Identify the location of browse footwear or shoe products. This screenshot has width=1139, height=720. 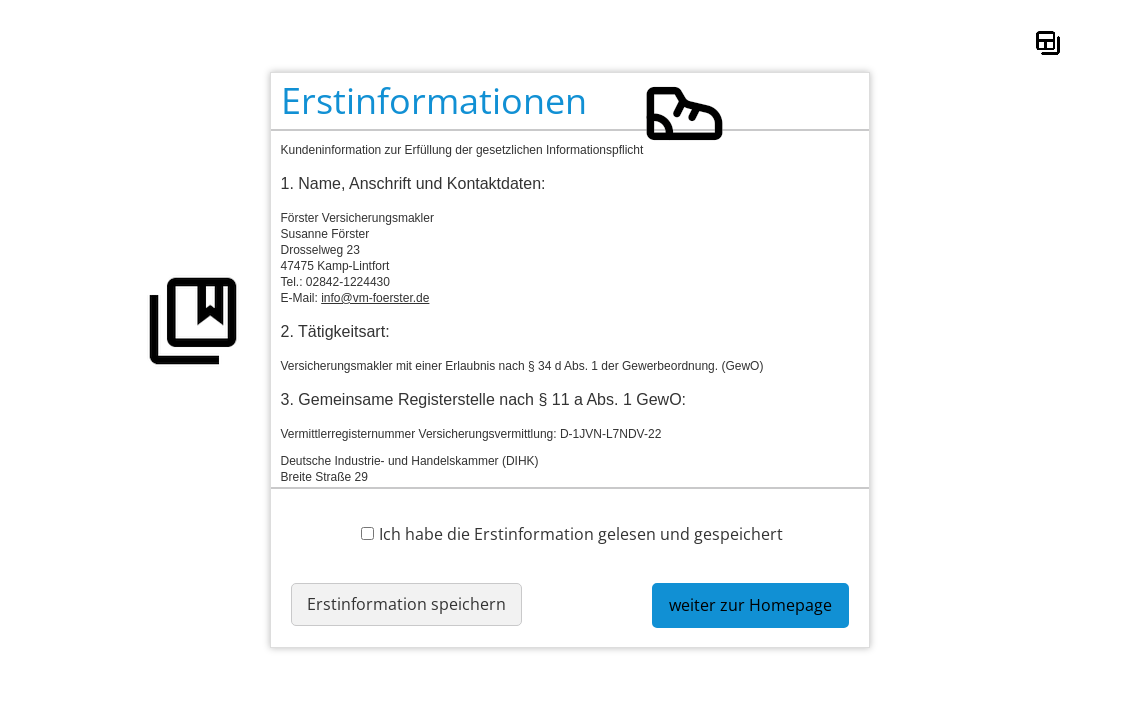
(684, 113).